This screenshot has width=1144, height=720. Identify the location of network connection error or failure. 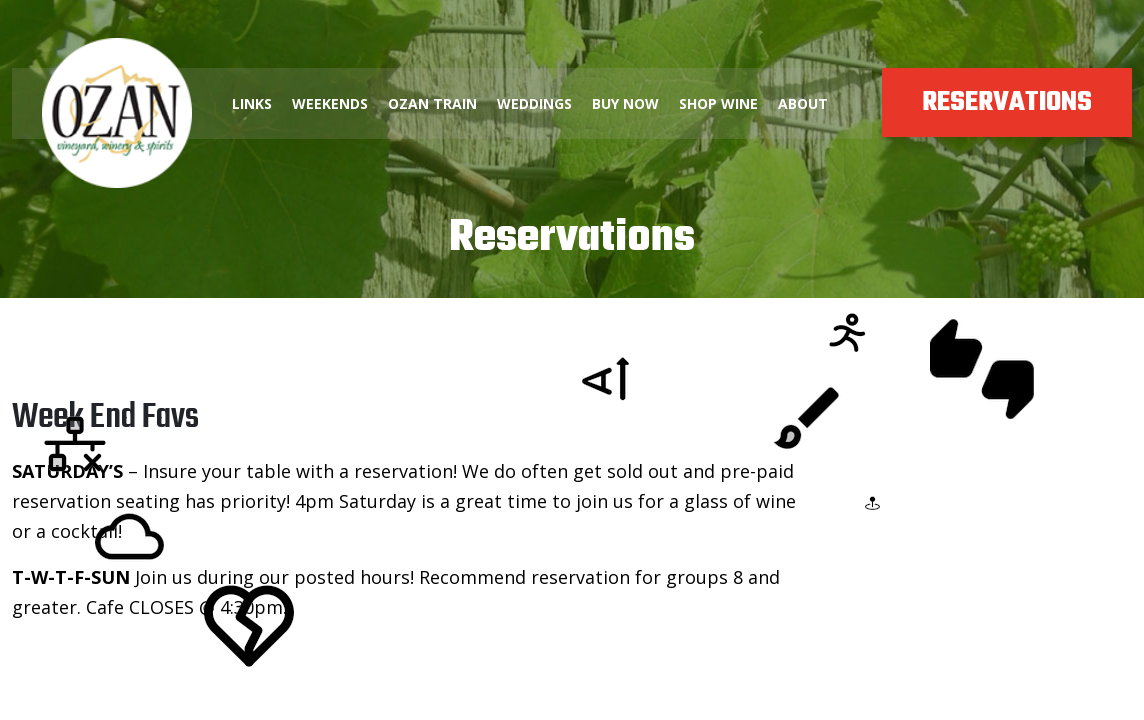
(75, 445).